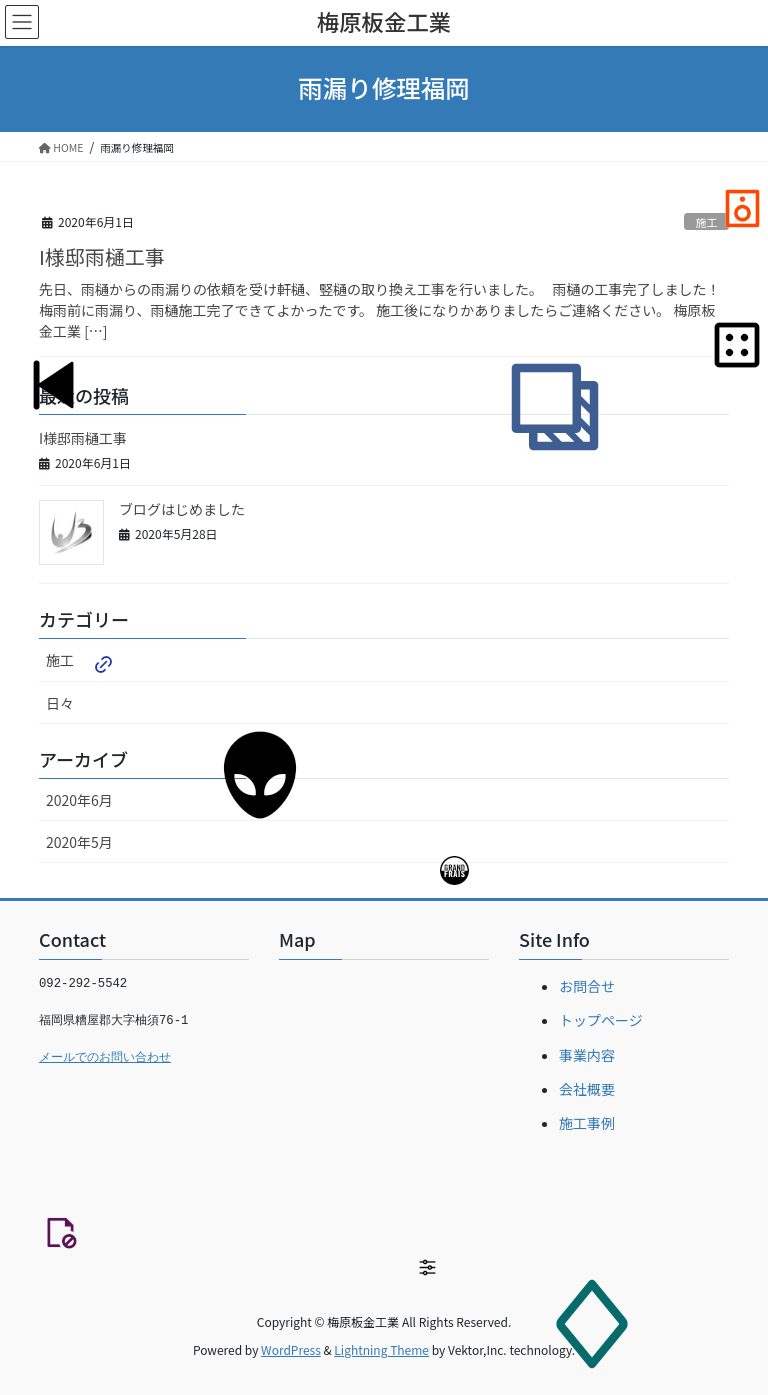 The width and height of the screenshot is (768, 1395). What do you see at coordinates (427, 1267) in the screenshot?
I see `adjust audio or equalizer settings` at bounding box center [427, 1267].